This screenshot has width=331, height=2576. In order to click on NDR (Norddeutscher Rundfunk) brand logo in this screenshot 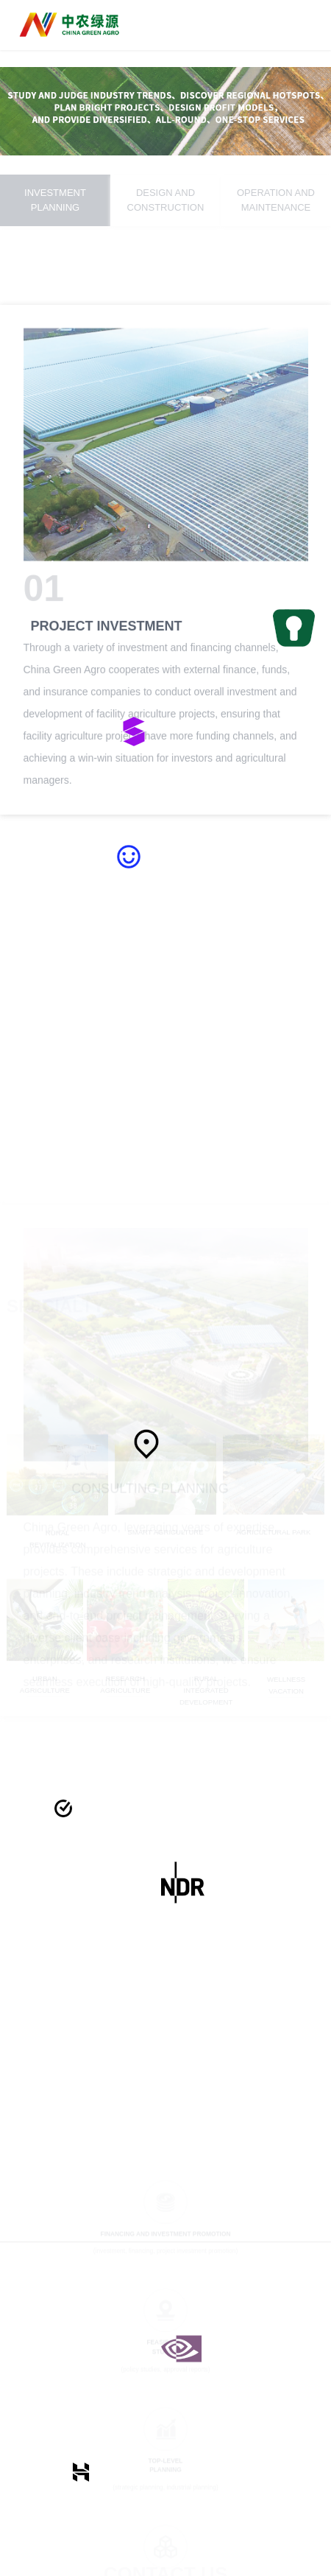, I will do `click(182, 1882)`.